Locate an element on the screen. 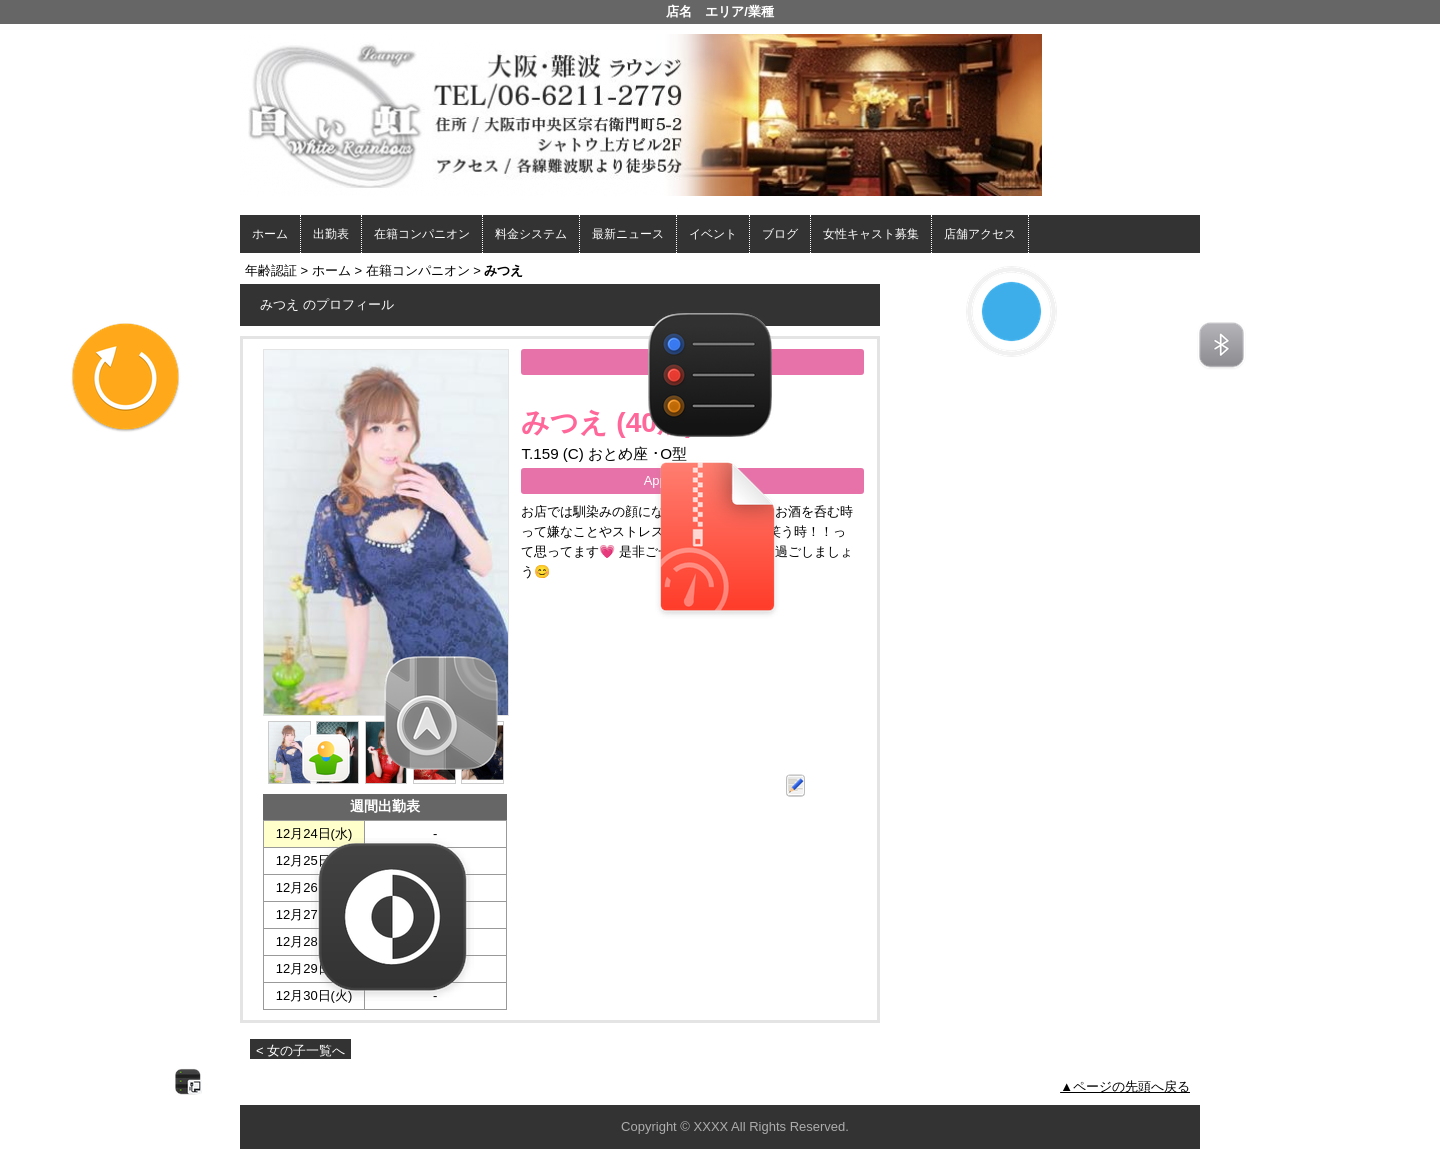 This screenshot has height=1149, width=1440. bluetooth is currently disabled or inactive is located at coordinates (1221, 345).